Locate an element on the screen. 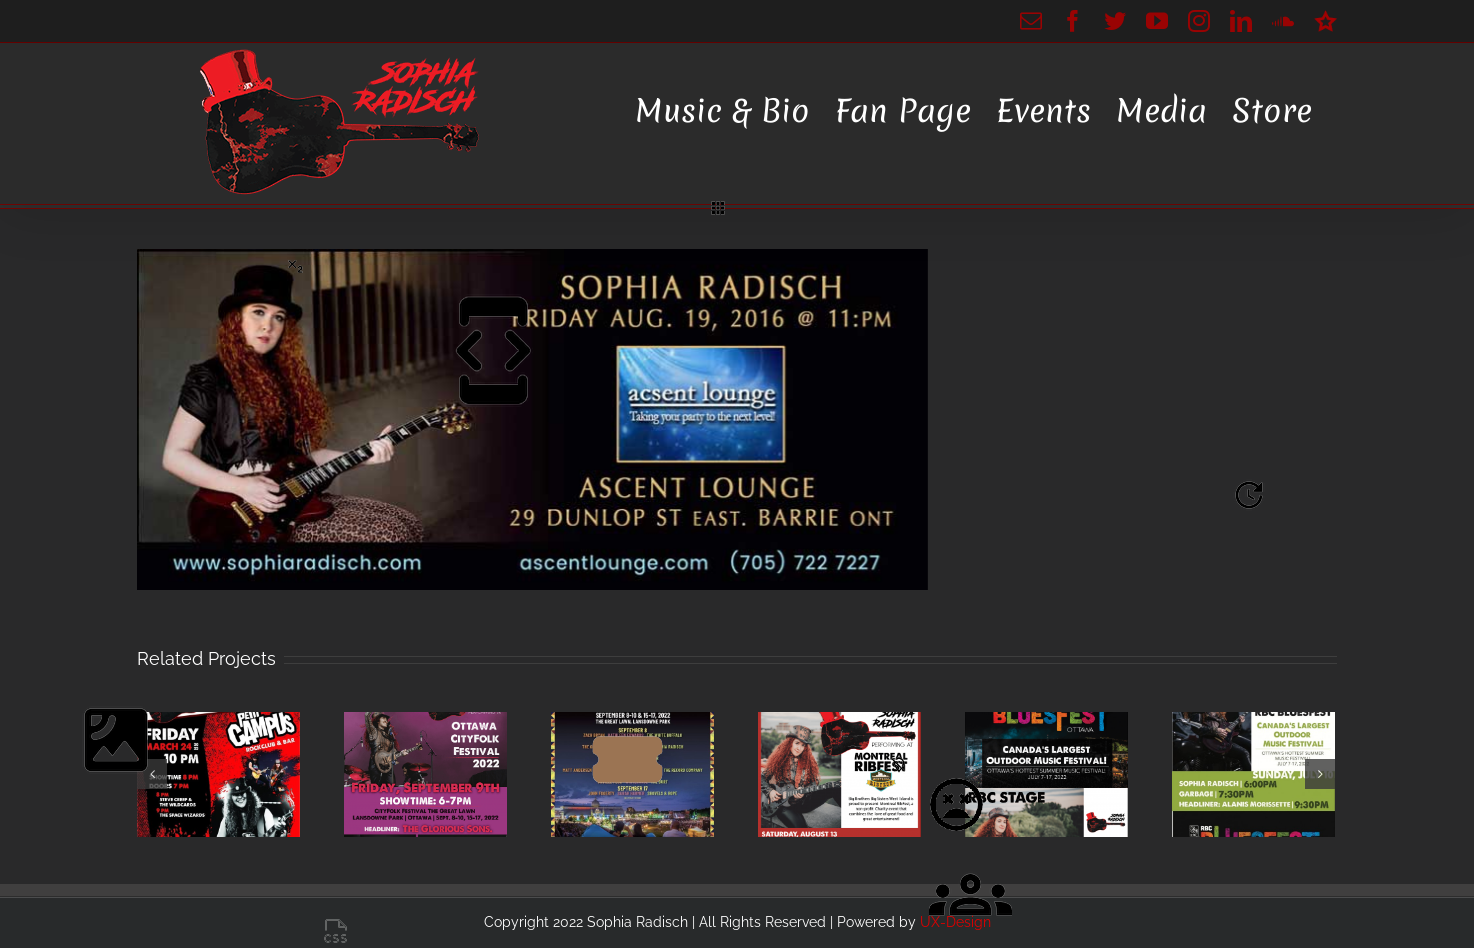 This screenshot has height=948, width=1474. view or manage groups is located at coordinates (970, 894).